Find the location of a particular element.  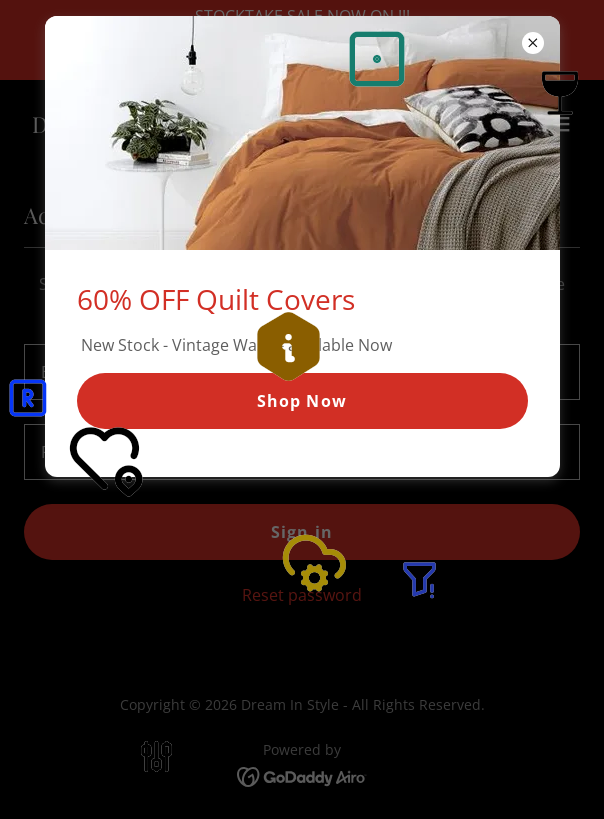

indicates a rating or review section is located at coordinates (28, 398).